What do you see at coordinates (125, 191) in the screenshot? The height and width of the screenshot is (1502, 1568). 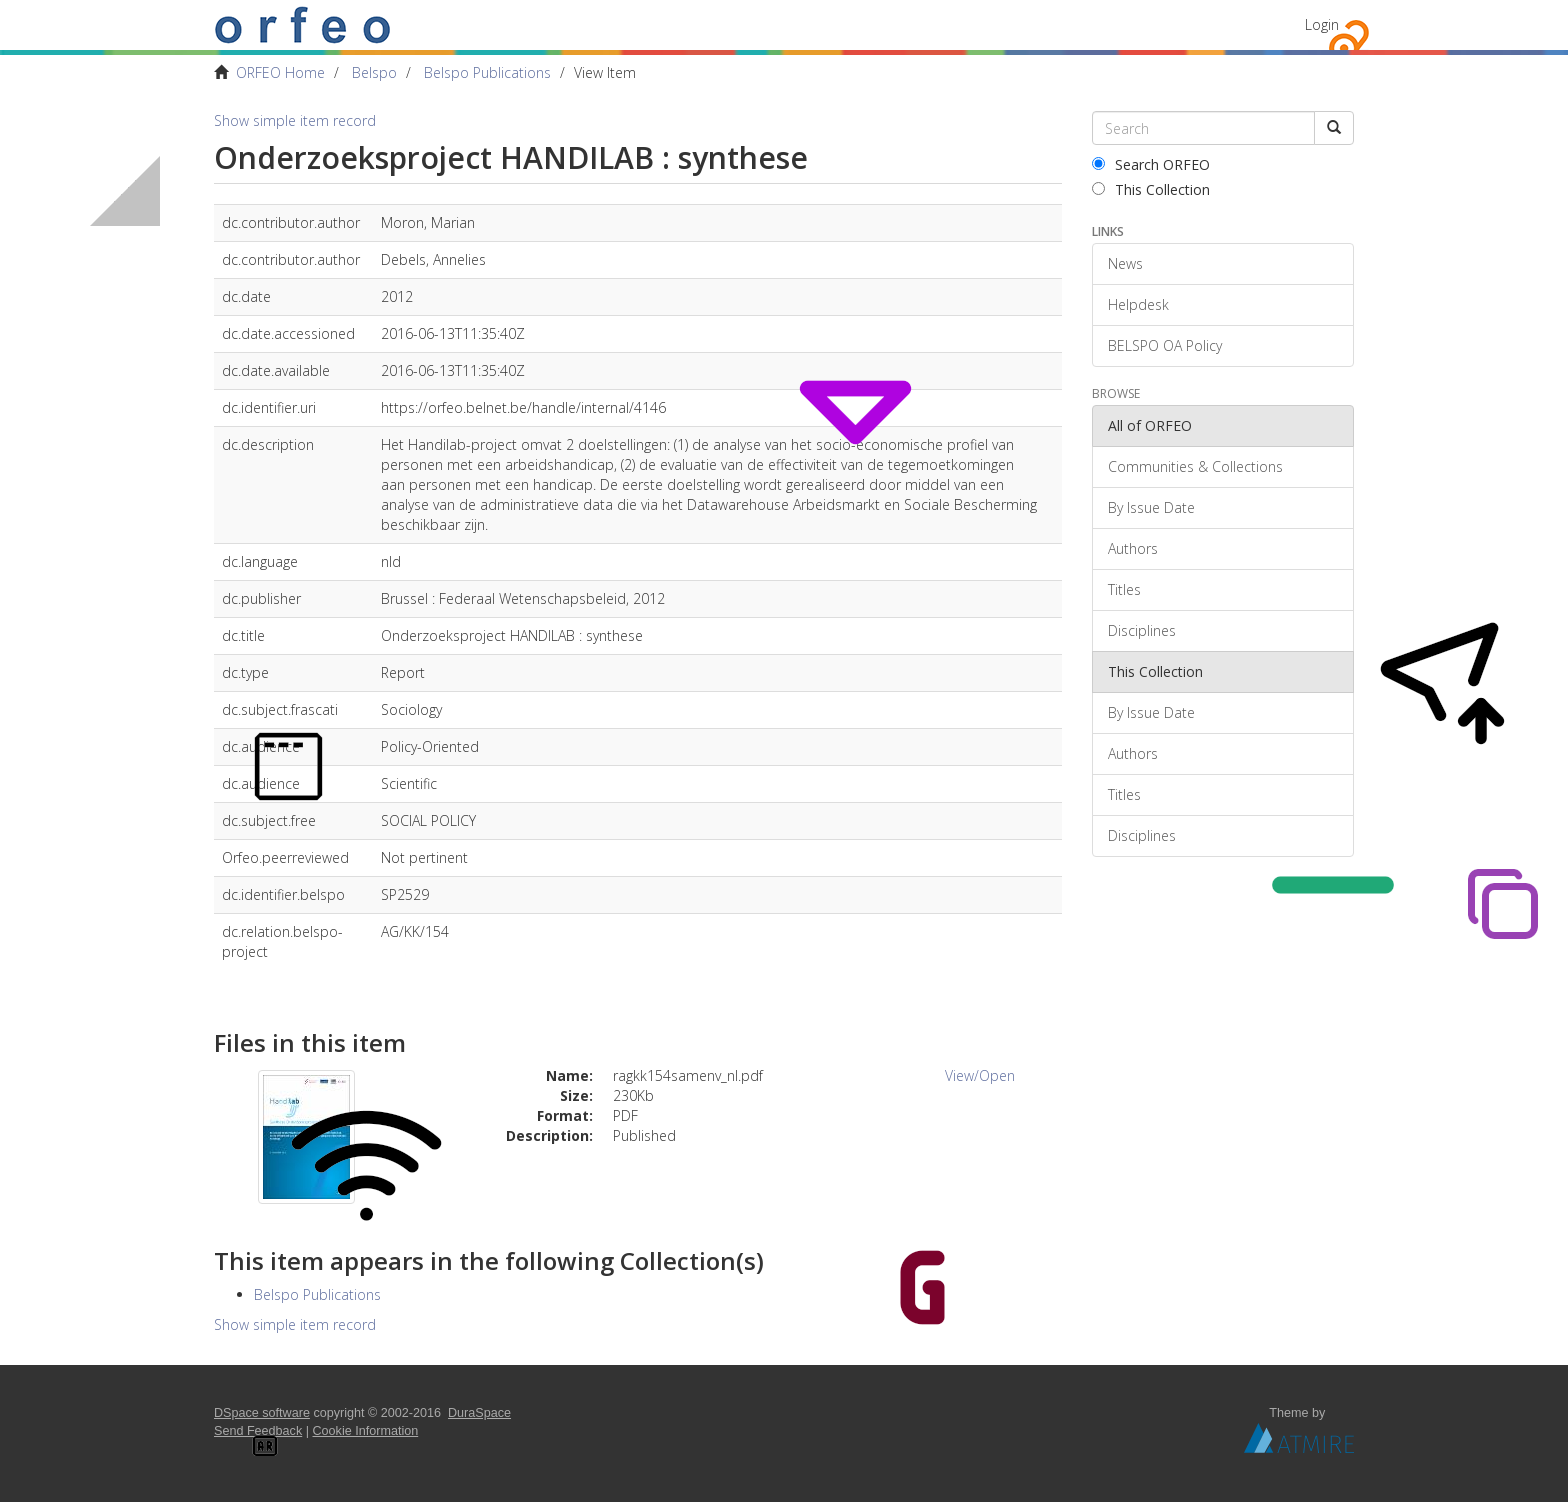 I see `indicates no cellular signal` at bounding box center [125, 191].